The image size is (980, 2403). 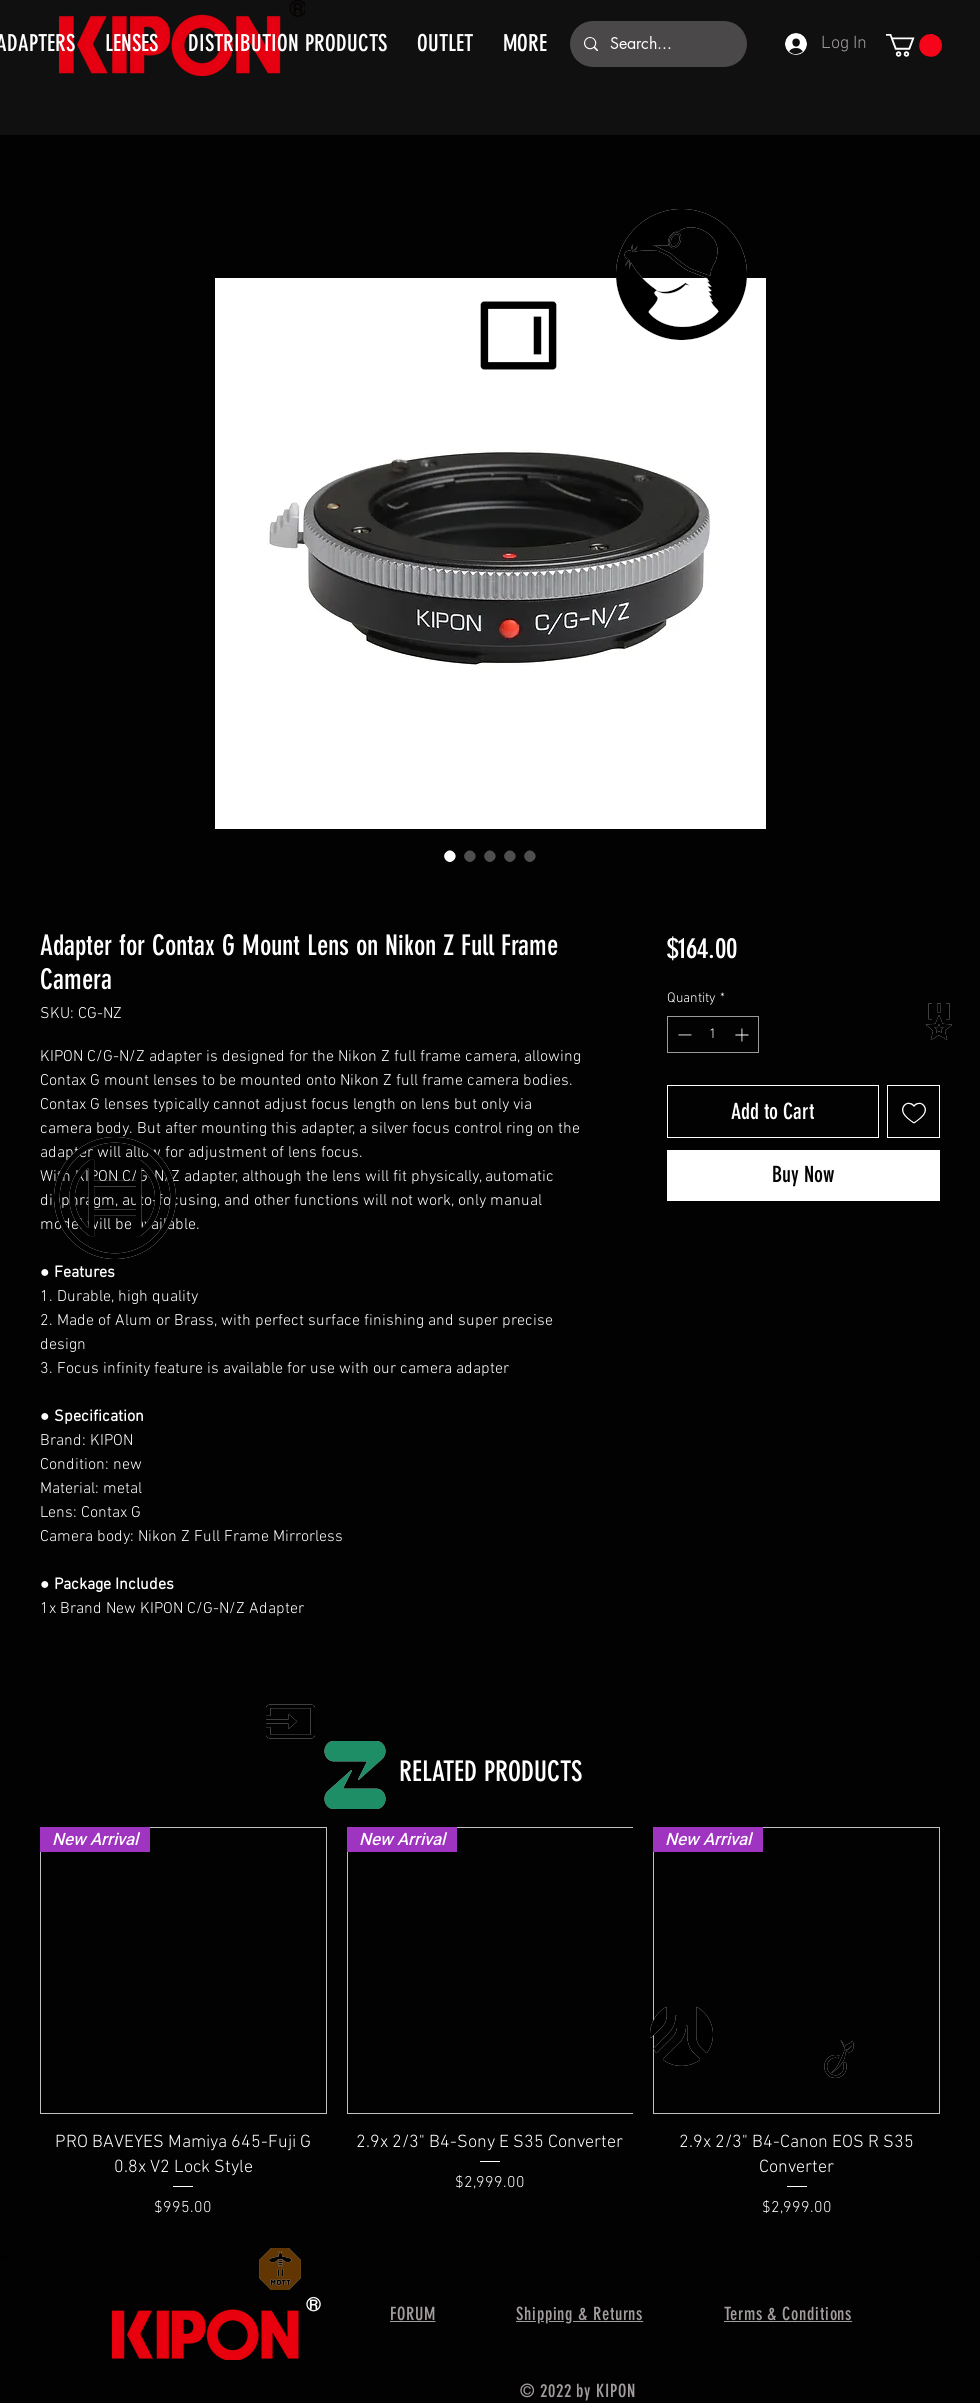 What do you see at coordinates (290, 1721) in the screenshot?
I see `typer app logo` at bounding box center [290, 1721].